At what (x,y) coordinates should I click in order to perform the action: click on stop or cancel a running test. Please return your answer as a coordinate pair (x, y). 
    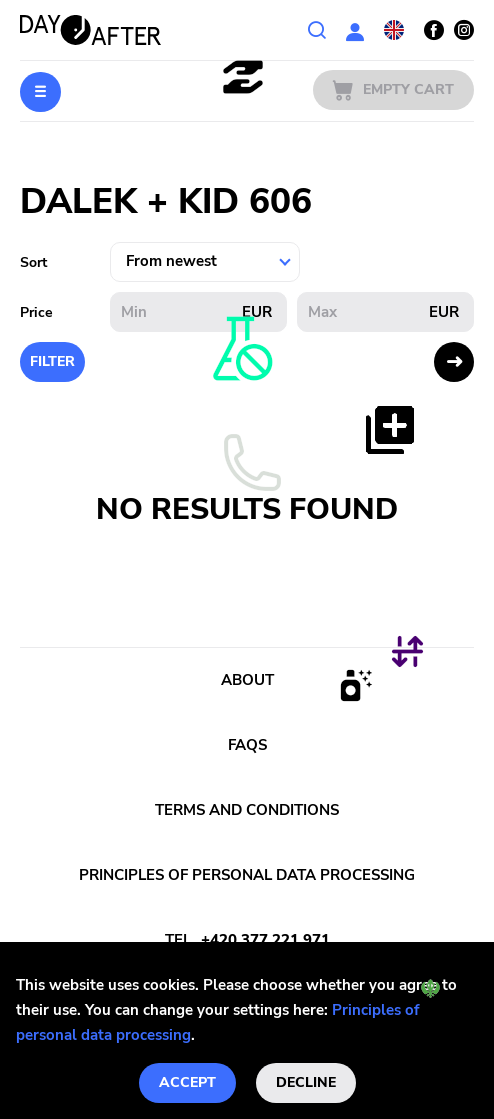
    Looking at the image, I should click on (240, 348).